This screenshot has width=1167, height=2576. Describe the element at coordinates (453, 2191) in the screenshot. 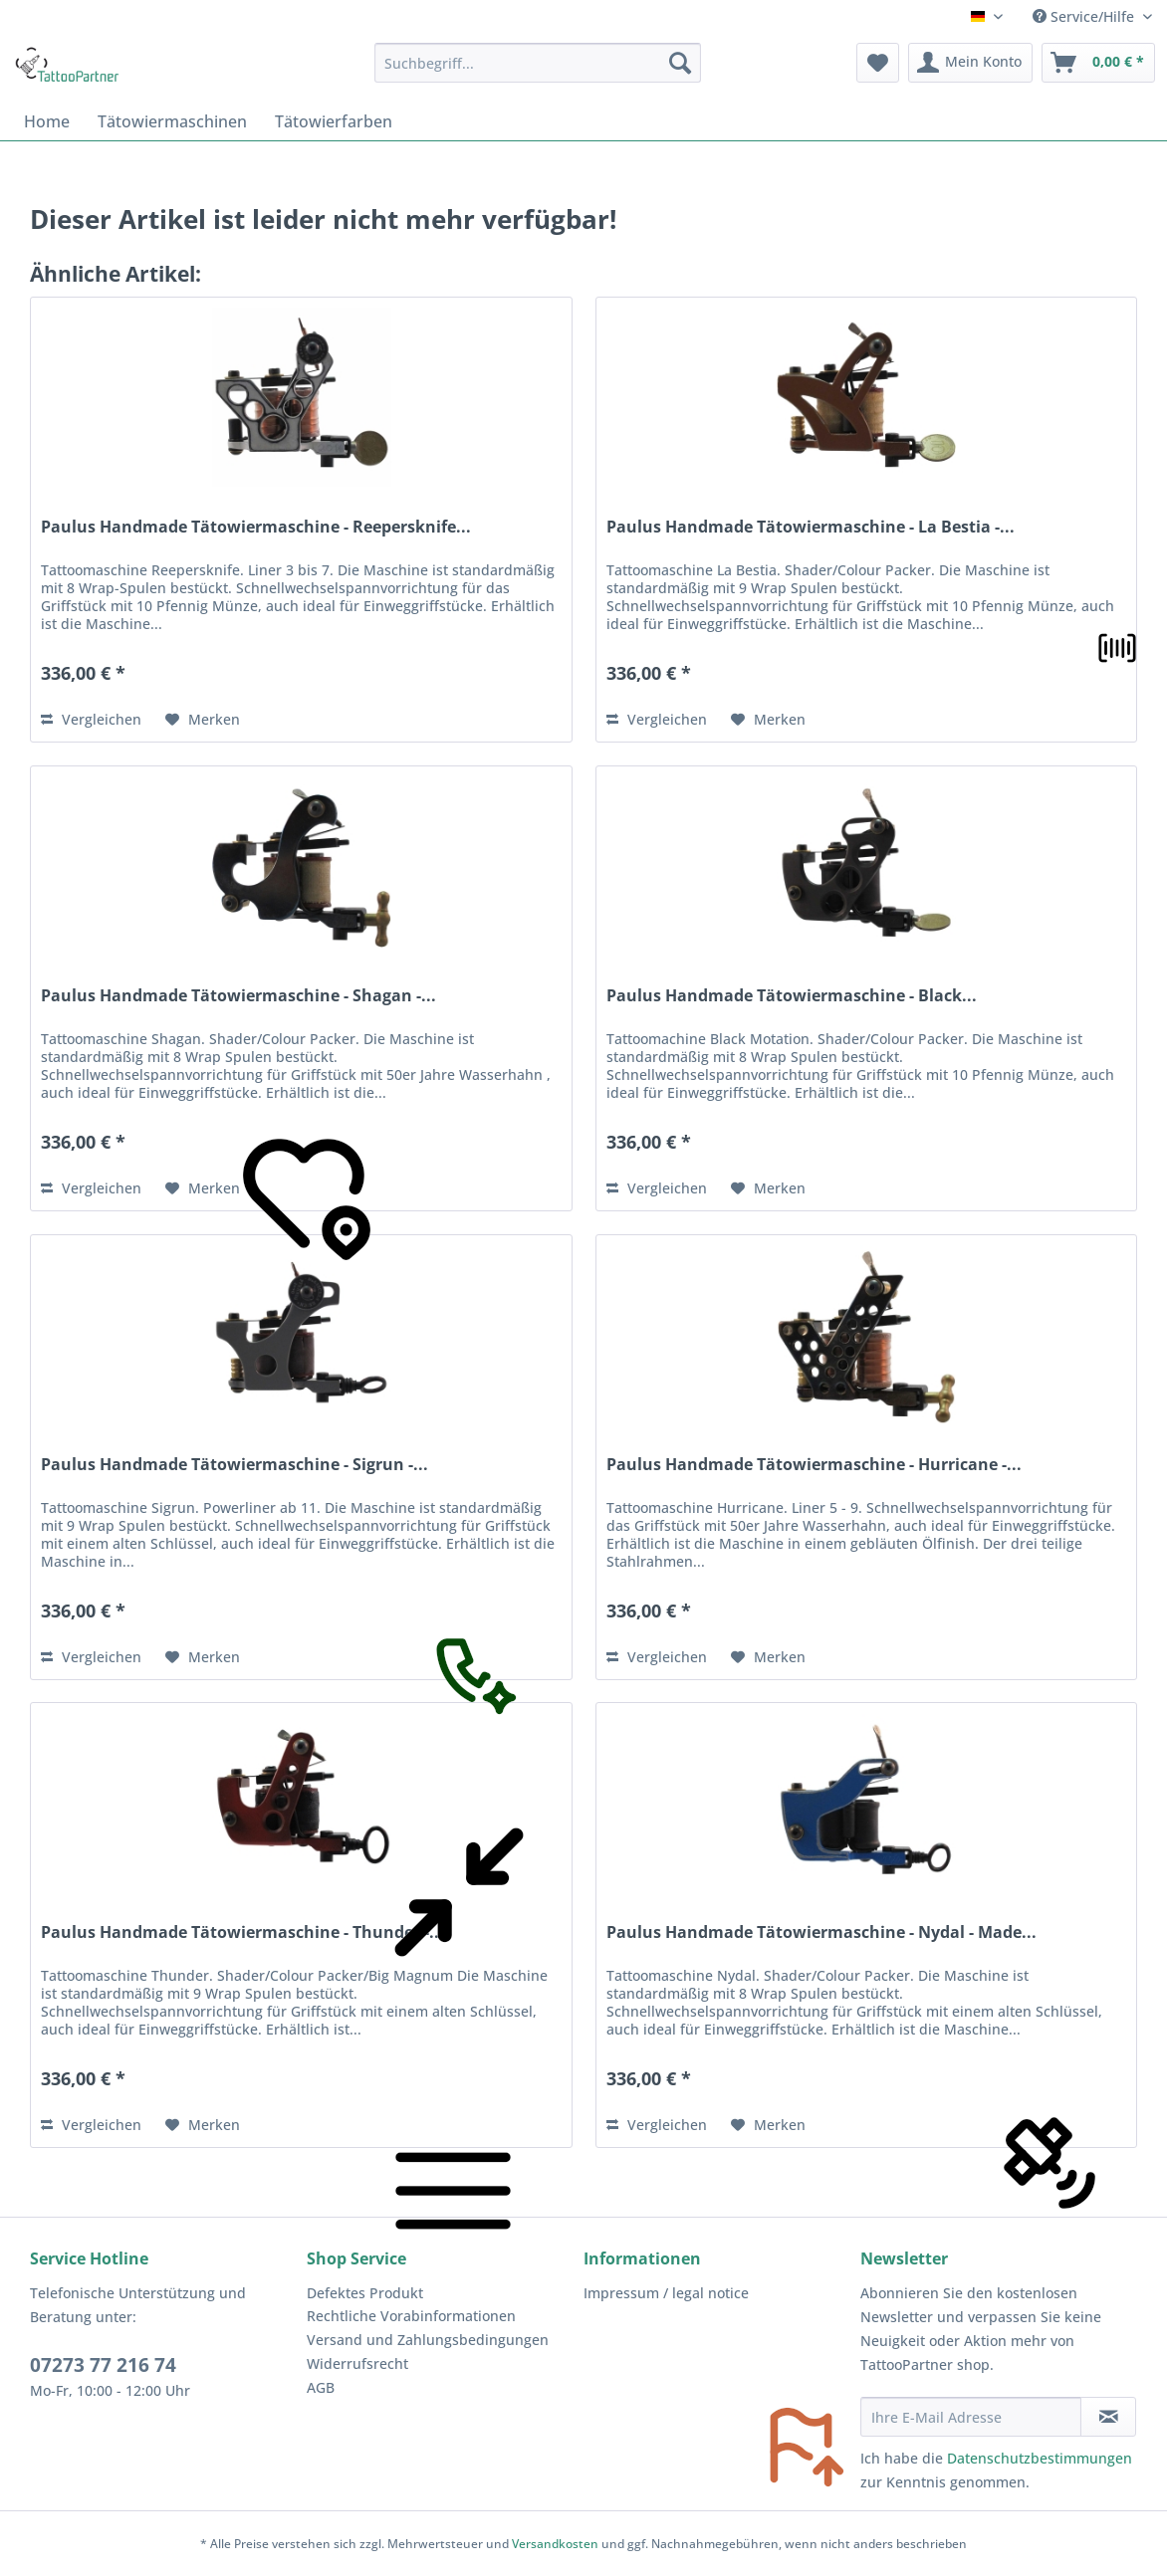

I see `open navigation menu` at that location.